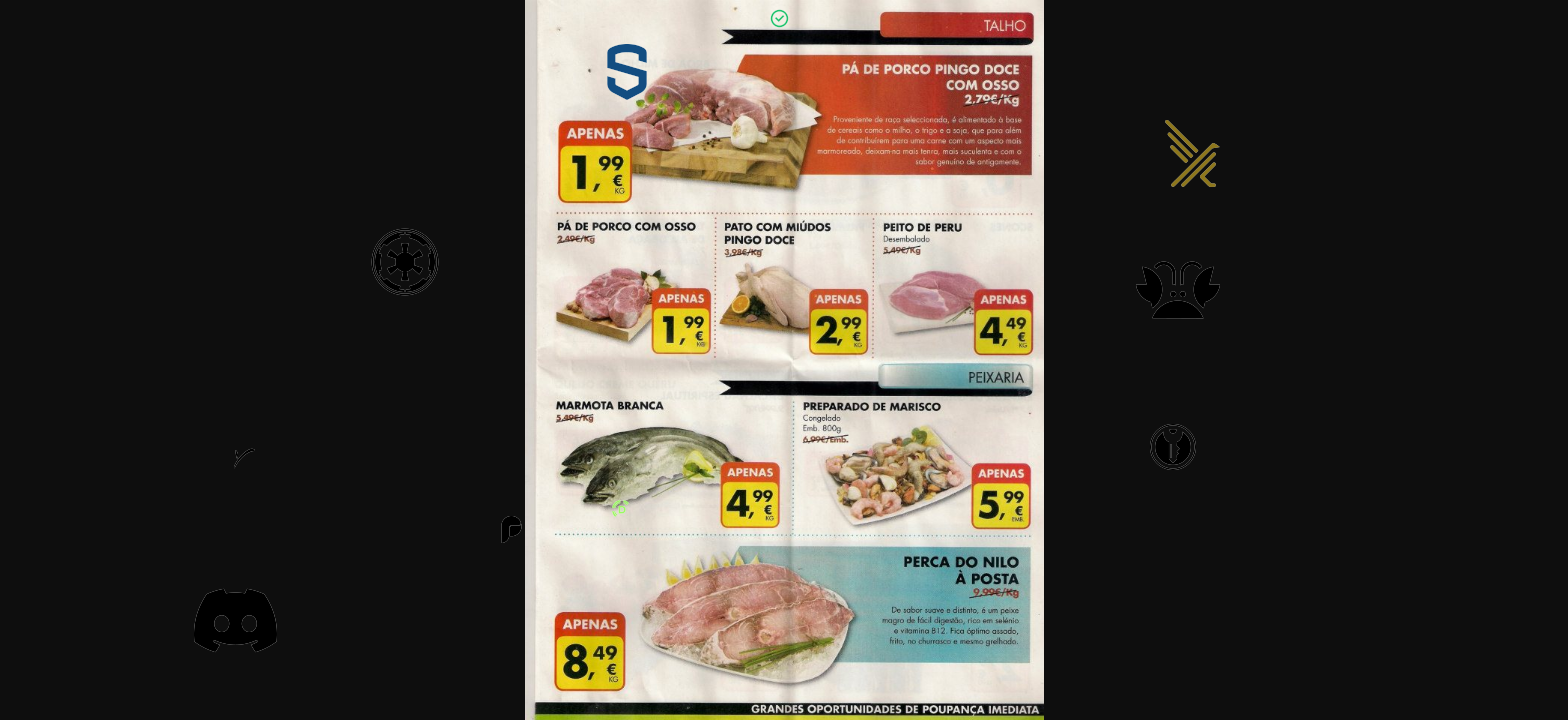  I want to click on open keepassxc password manager, so click(1173, 447).